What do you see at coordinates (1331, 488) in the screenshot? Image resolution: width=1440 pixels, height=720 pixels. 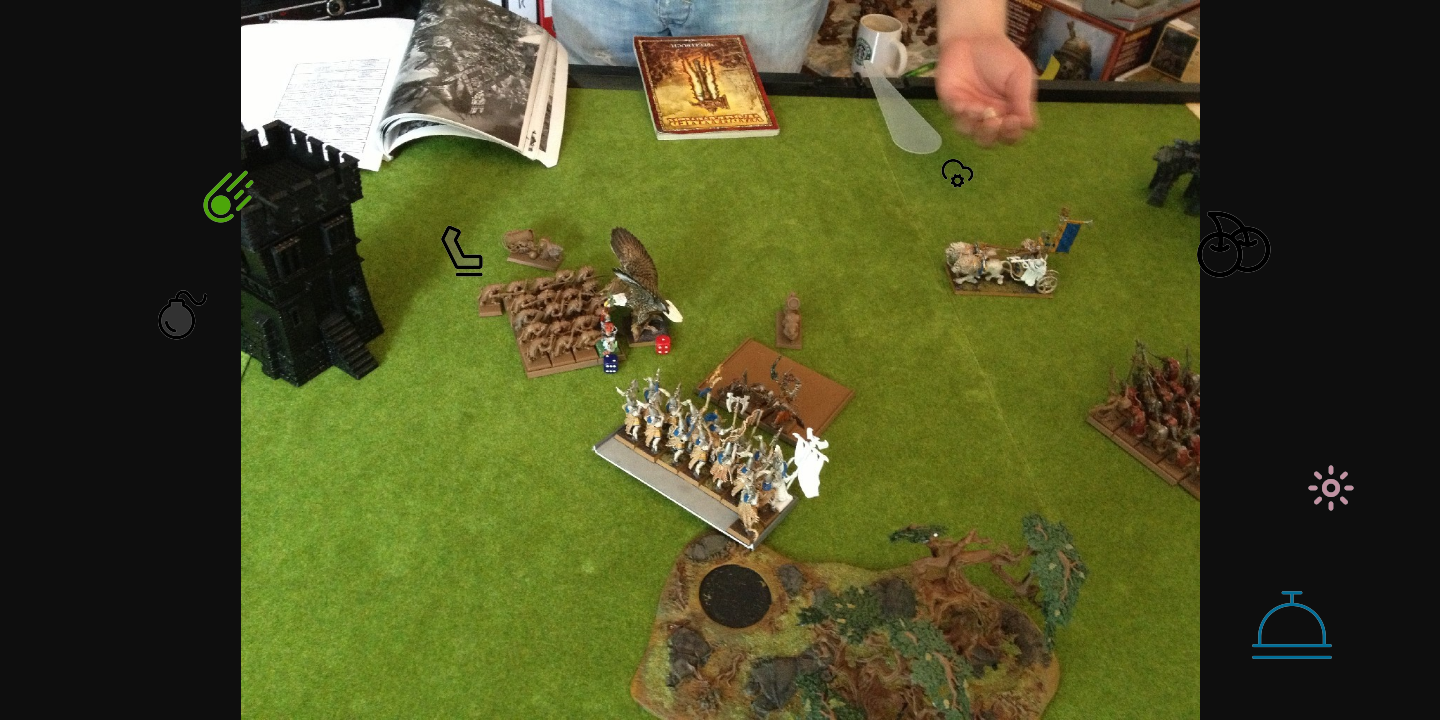 I see `switch to light mode` at bounding box center [1331, 488].